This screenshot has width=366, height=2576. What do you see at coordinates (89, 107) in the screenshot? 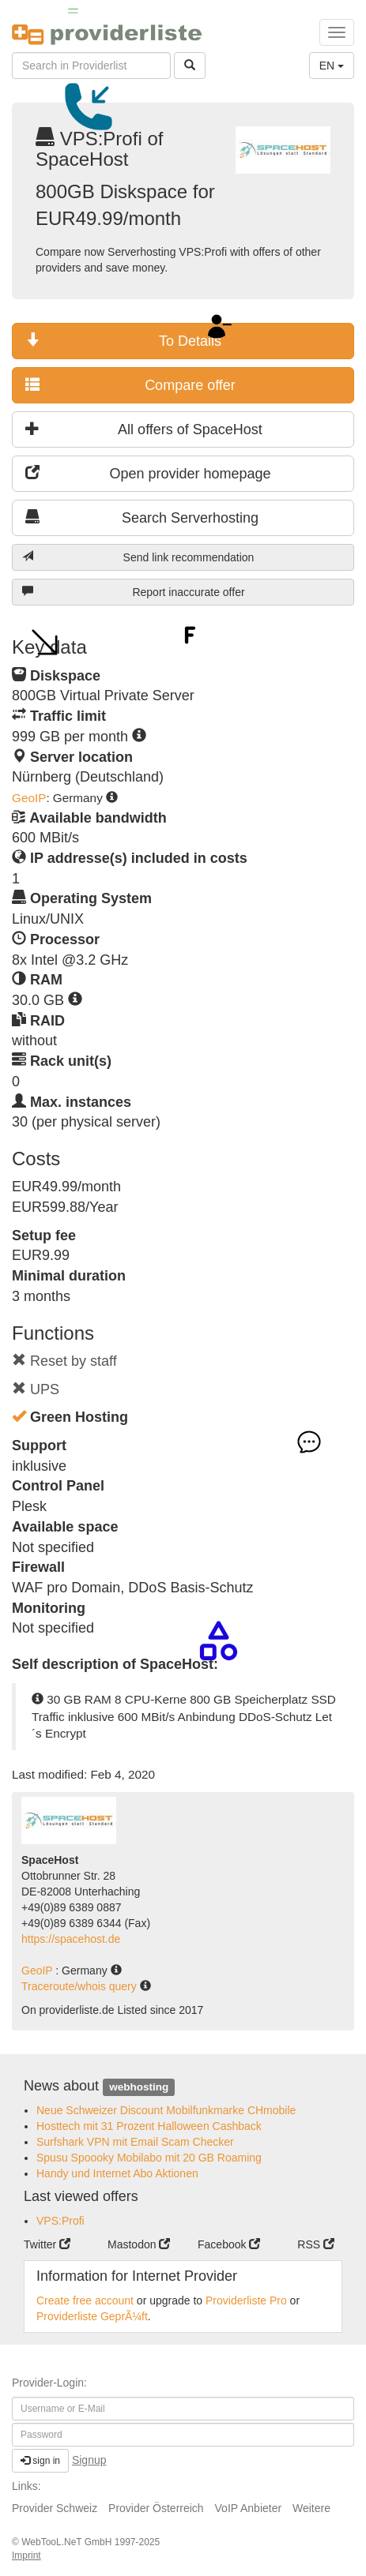
I see `incoming call notification` at bounding box center [89, 107].